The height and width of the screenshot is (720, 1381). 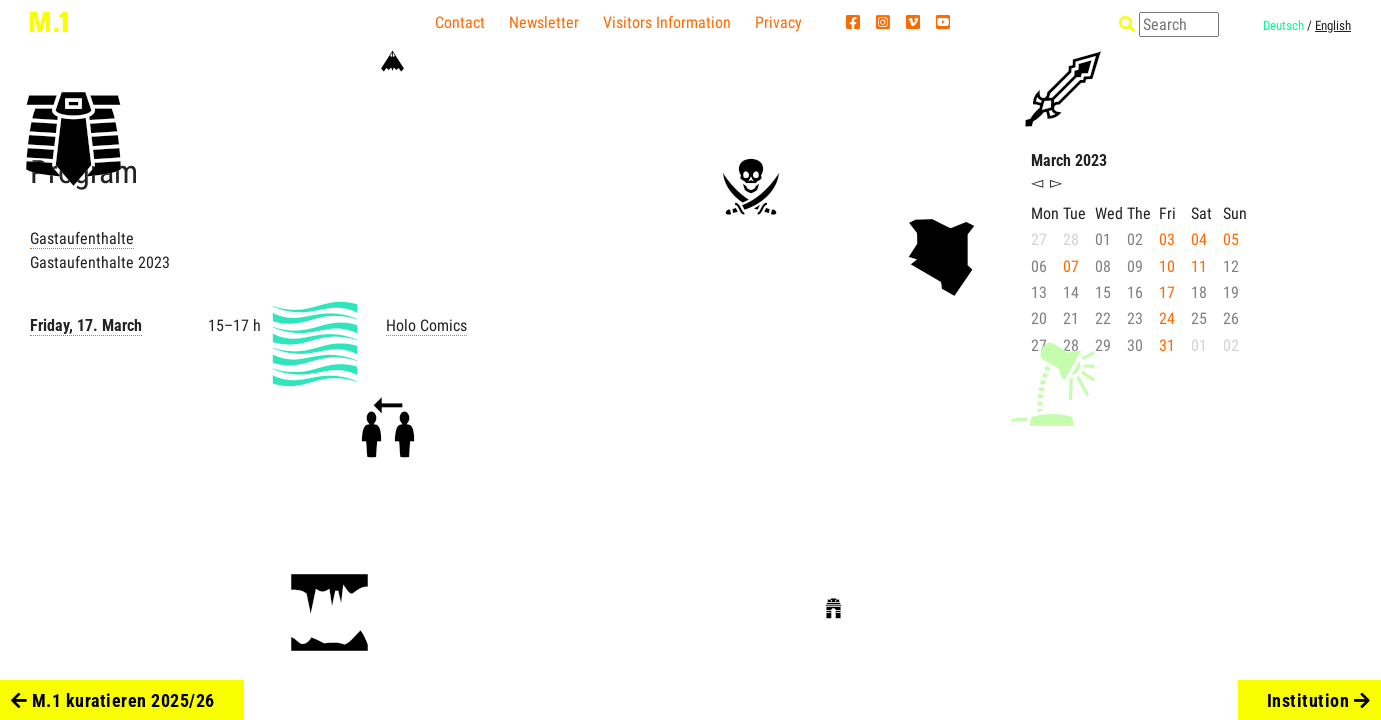 I want to click on enter a cave or underground area in-game, so click(x=329, y=612).